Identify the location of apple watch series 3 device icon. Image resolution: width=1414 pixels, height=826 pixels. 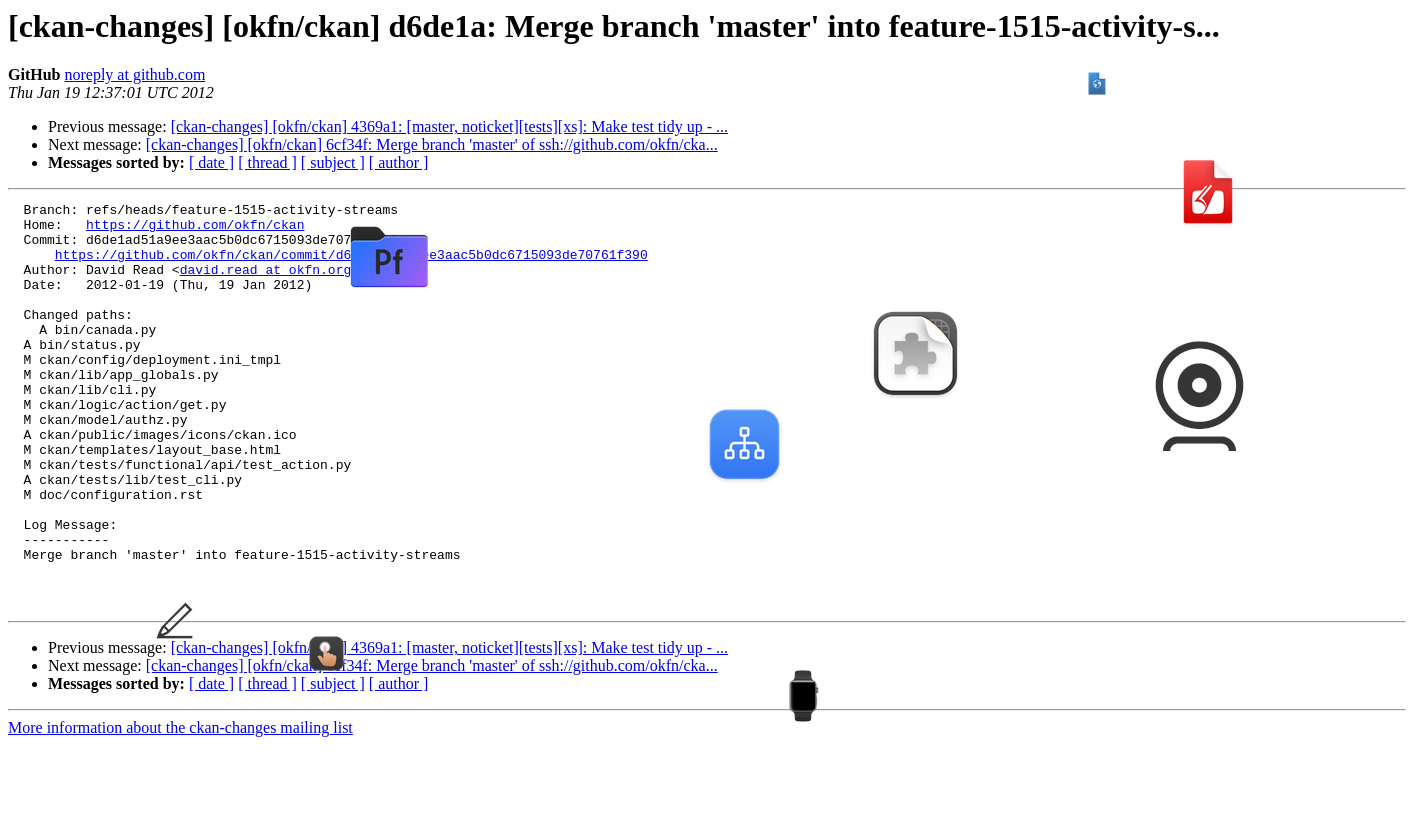
(803, 696).